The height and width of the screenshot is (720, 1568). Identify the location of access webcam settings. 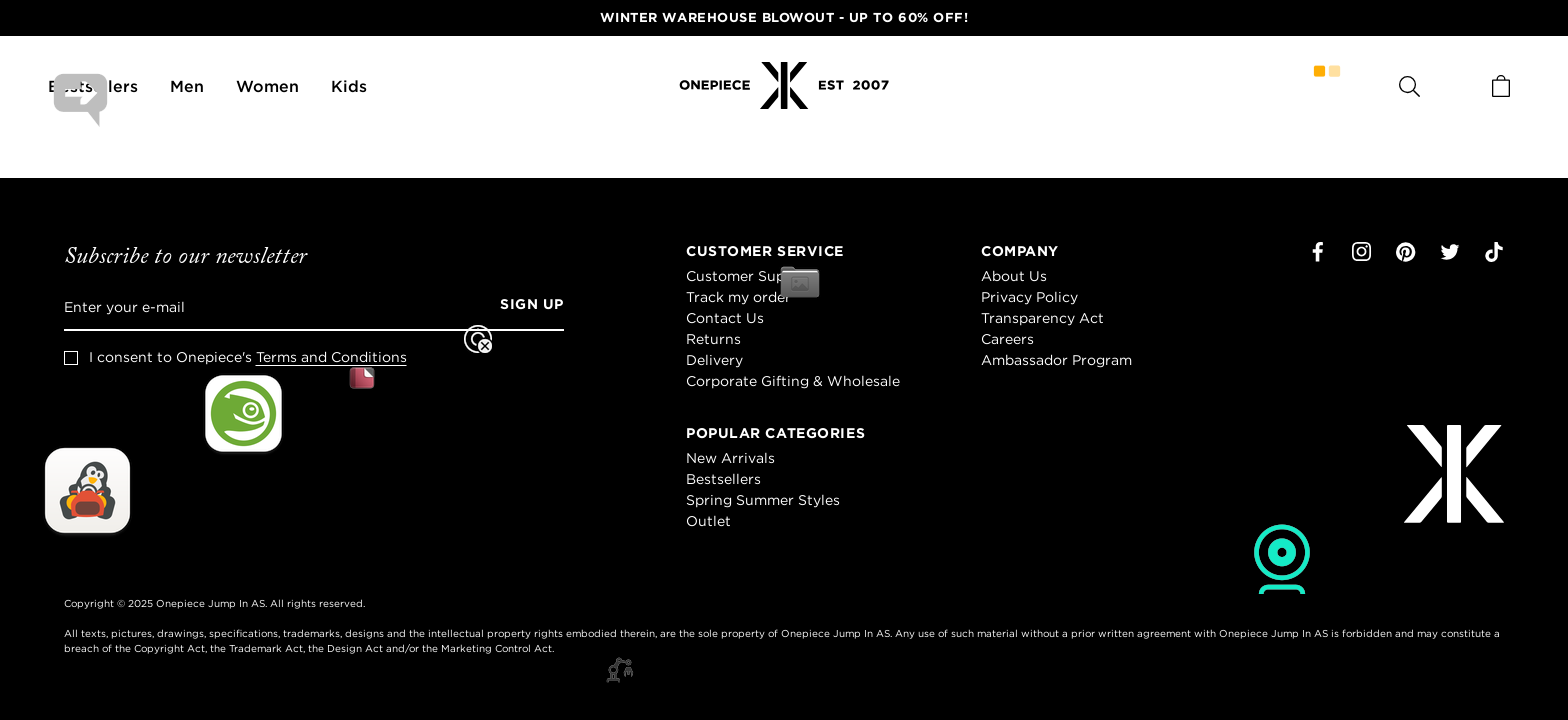
(1282, 557).